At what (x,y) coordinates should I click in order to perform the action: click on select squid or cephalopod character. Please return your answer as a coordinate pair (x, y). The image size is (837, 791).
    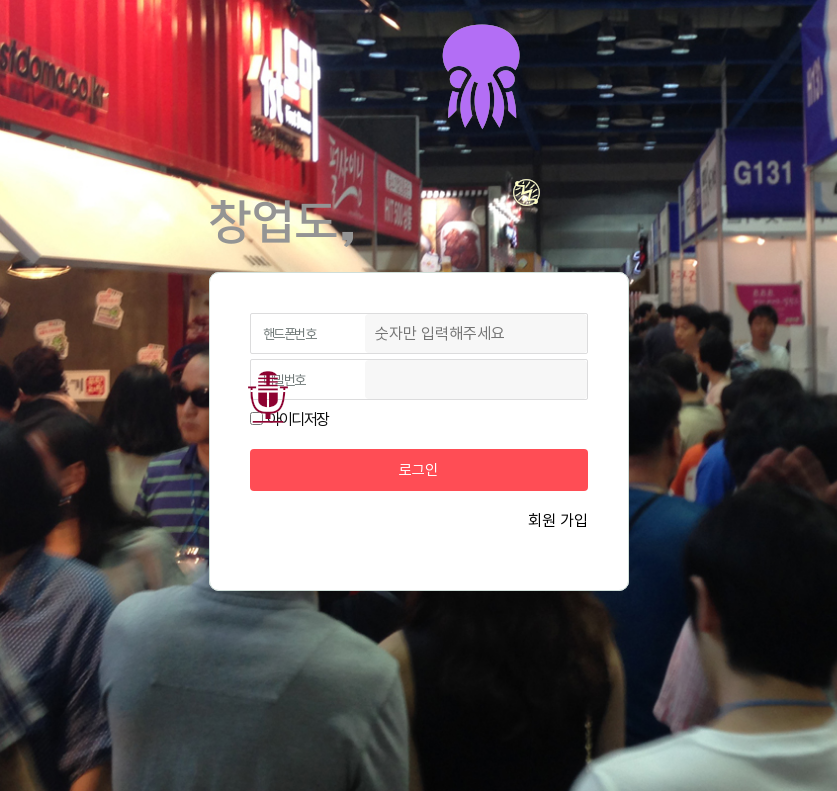
    Looking at the image, I should click on (481, 78).